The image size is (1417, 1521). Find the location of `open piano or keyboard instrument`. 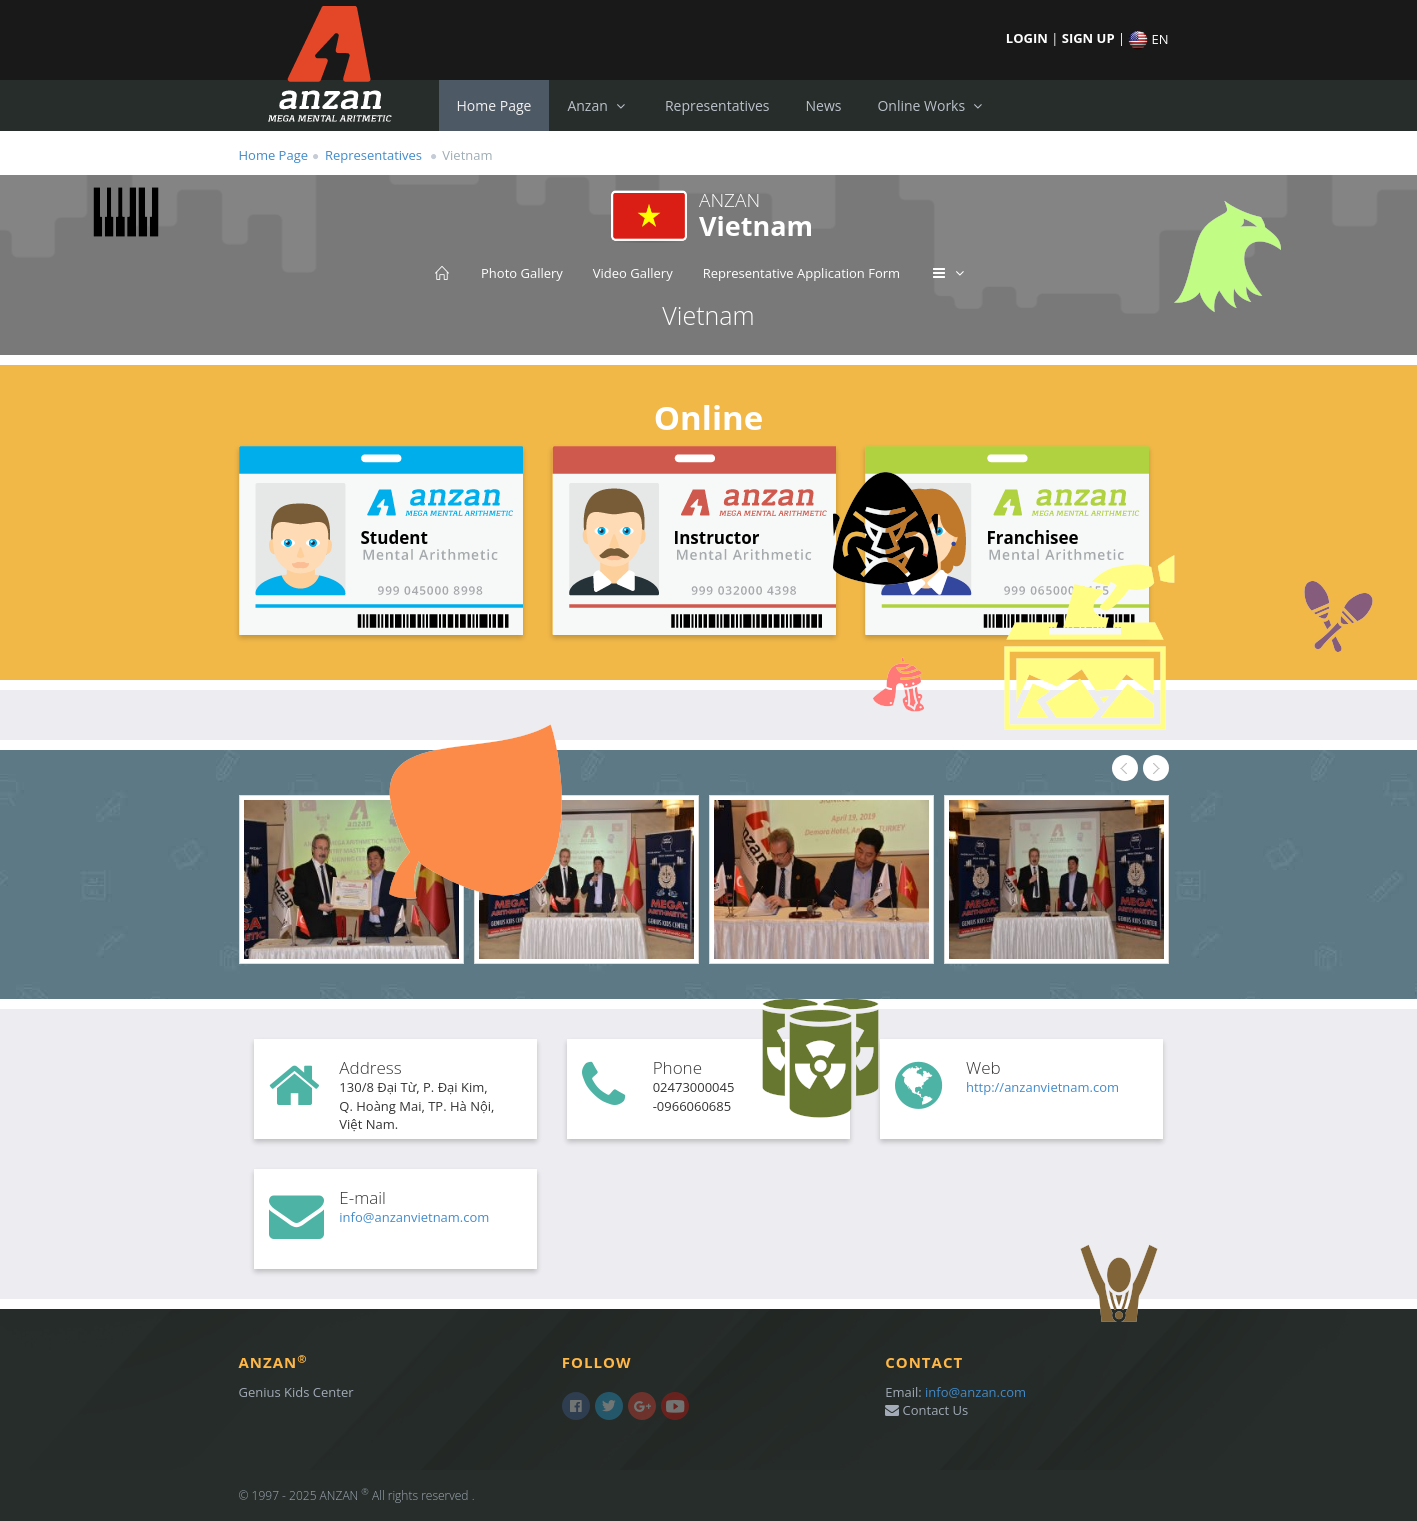

open piano or keyboard instrument is located at coordinates (126, 212).